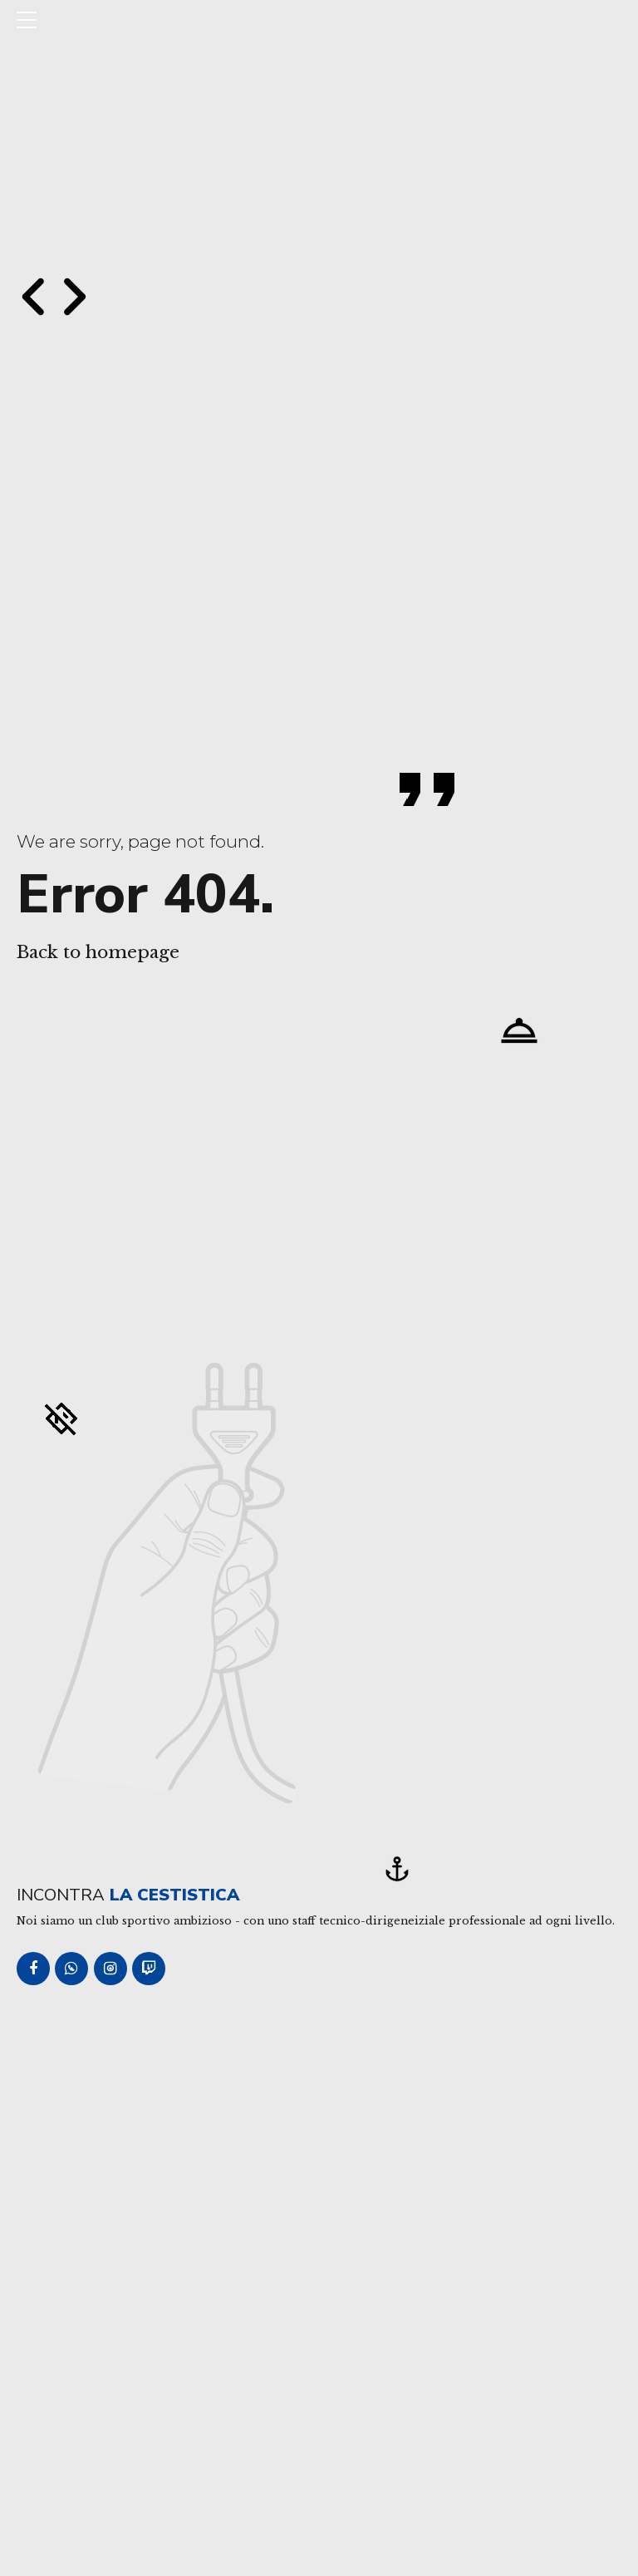 This screenshot has width=638, height=2576. Describe the element at coordinates (61, 1418) in the screenshot. I see `disable navigation or directions` at that location.